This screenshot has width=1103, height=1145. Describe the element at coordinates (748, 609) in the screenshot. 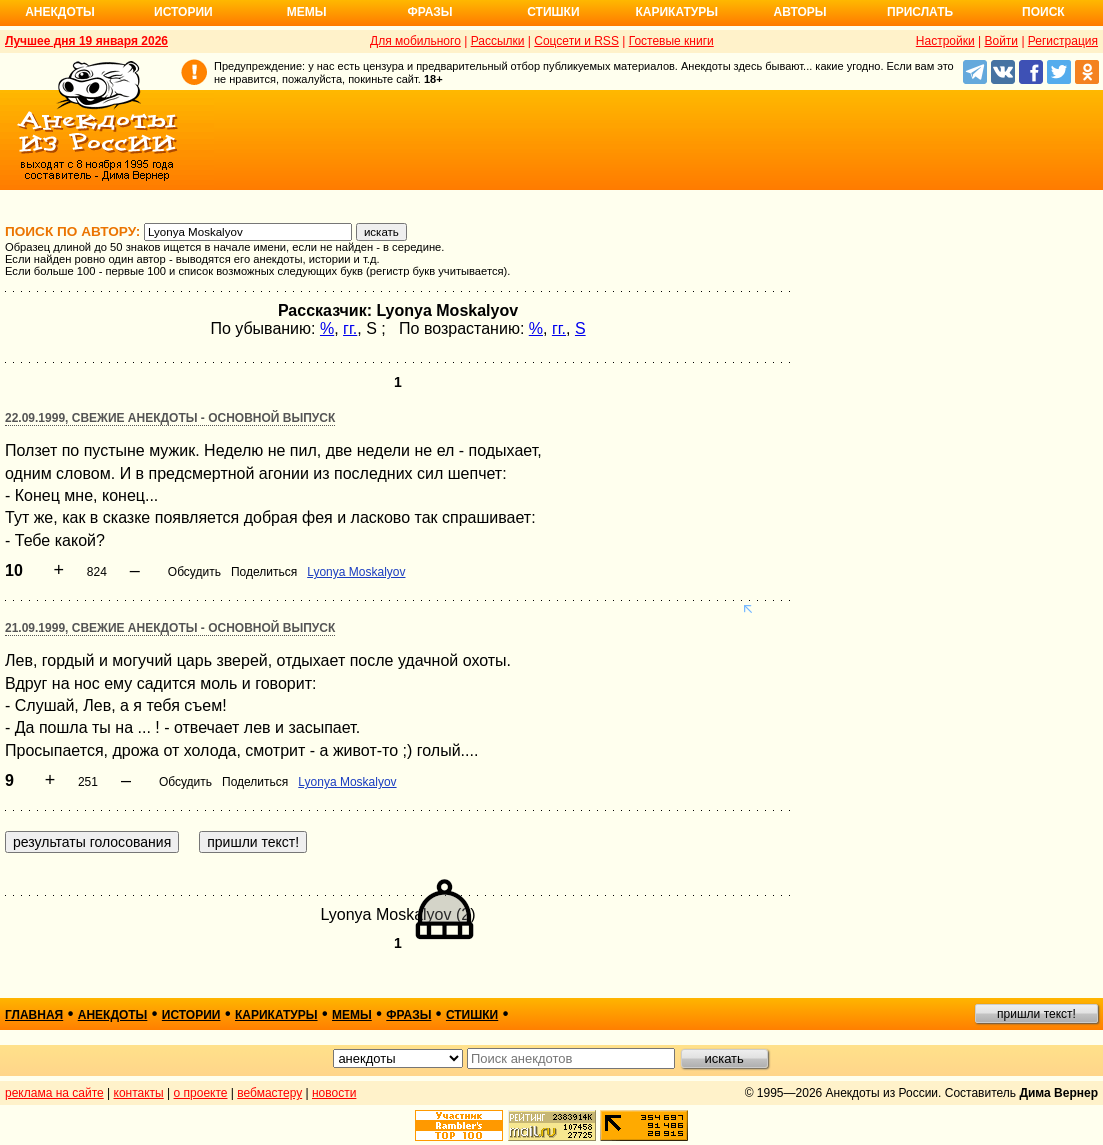

I see `navigate back to previous screen` at that location.